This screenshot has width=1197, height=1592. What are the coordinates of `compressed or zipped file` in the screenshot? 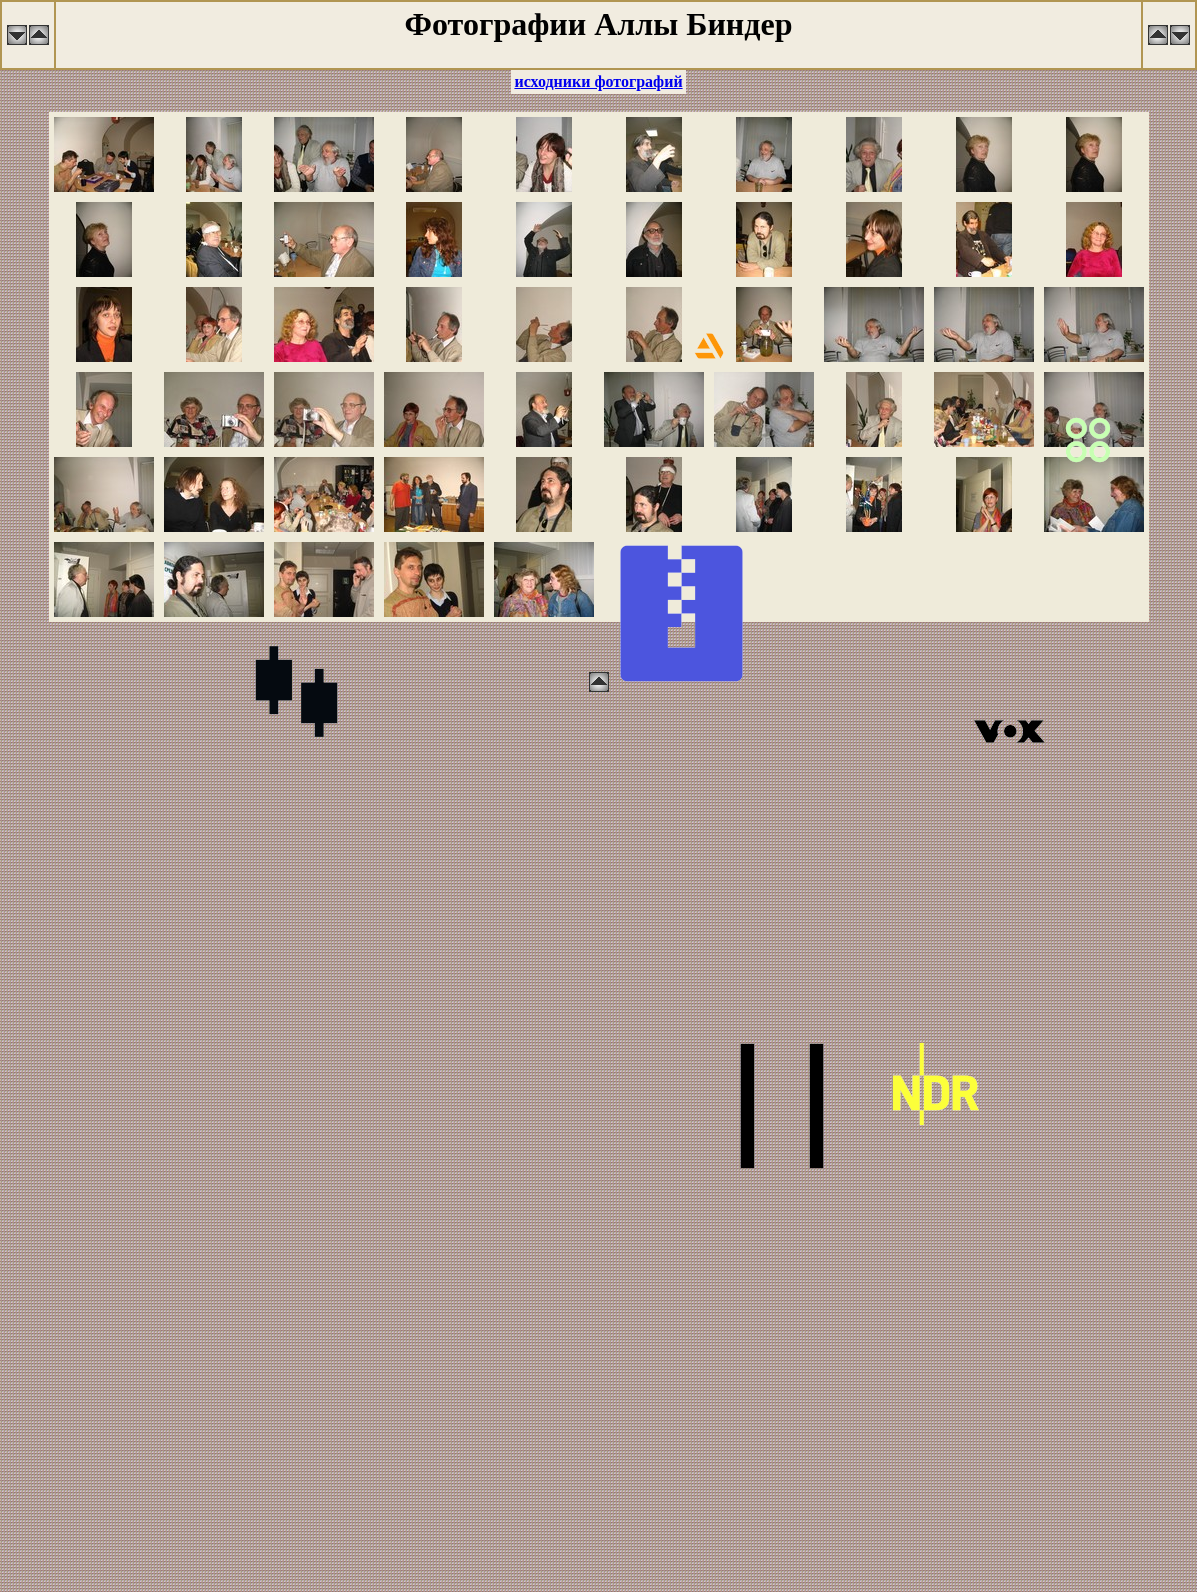 It's located at (681, 613).